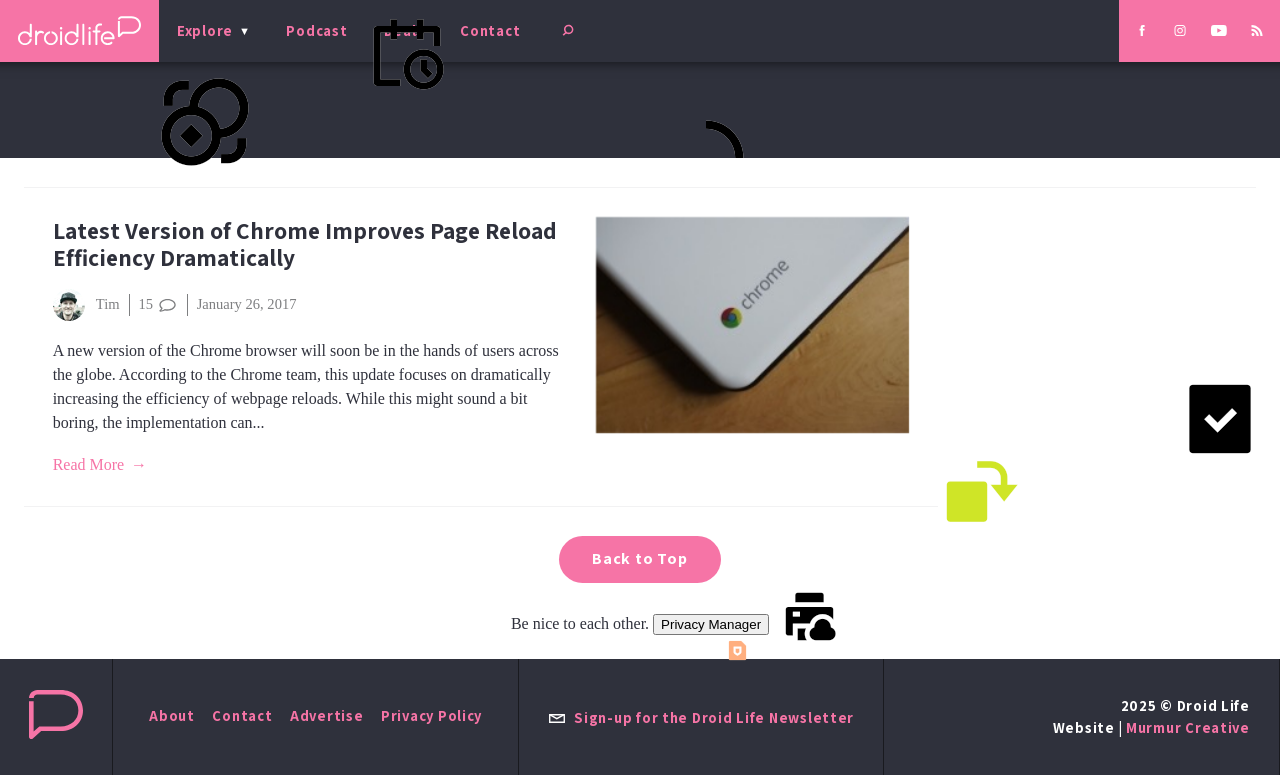  I want to click on access protected or secure files, so click(737, 650).